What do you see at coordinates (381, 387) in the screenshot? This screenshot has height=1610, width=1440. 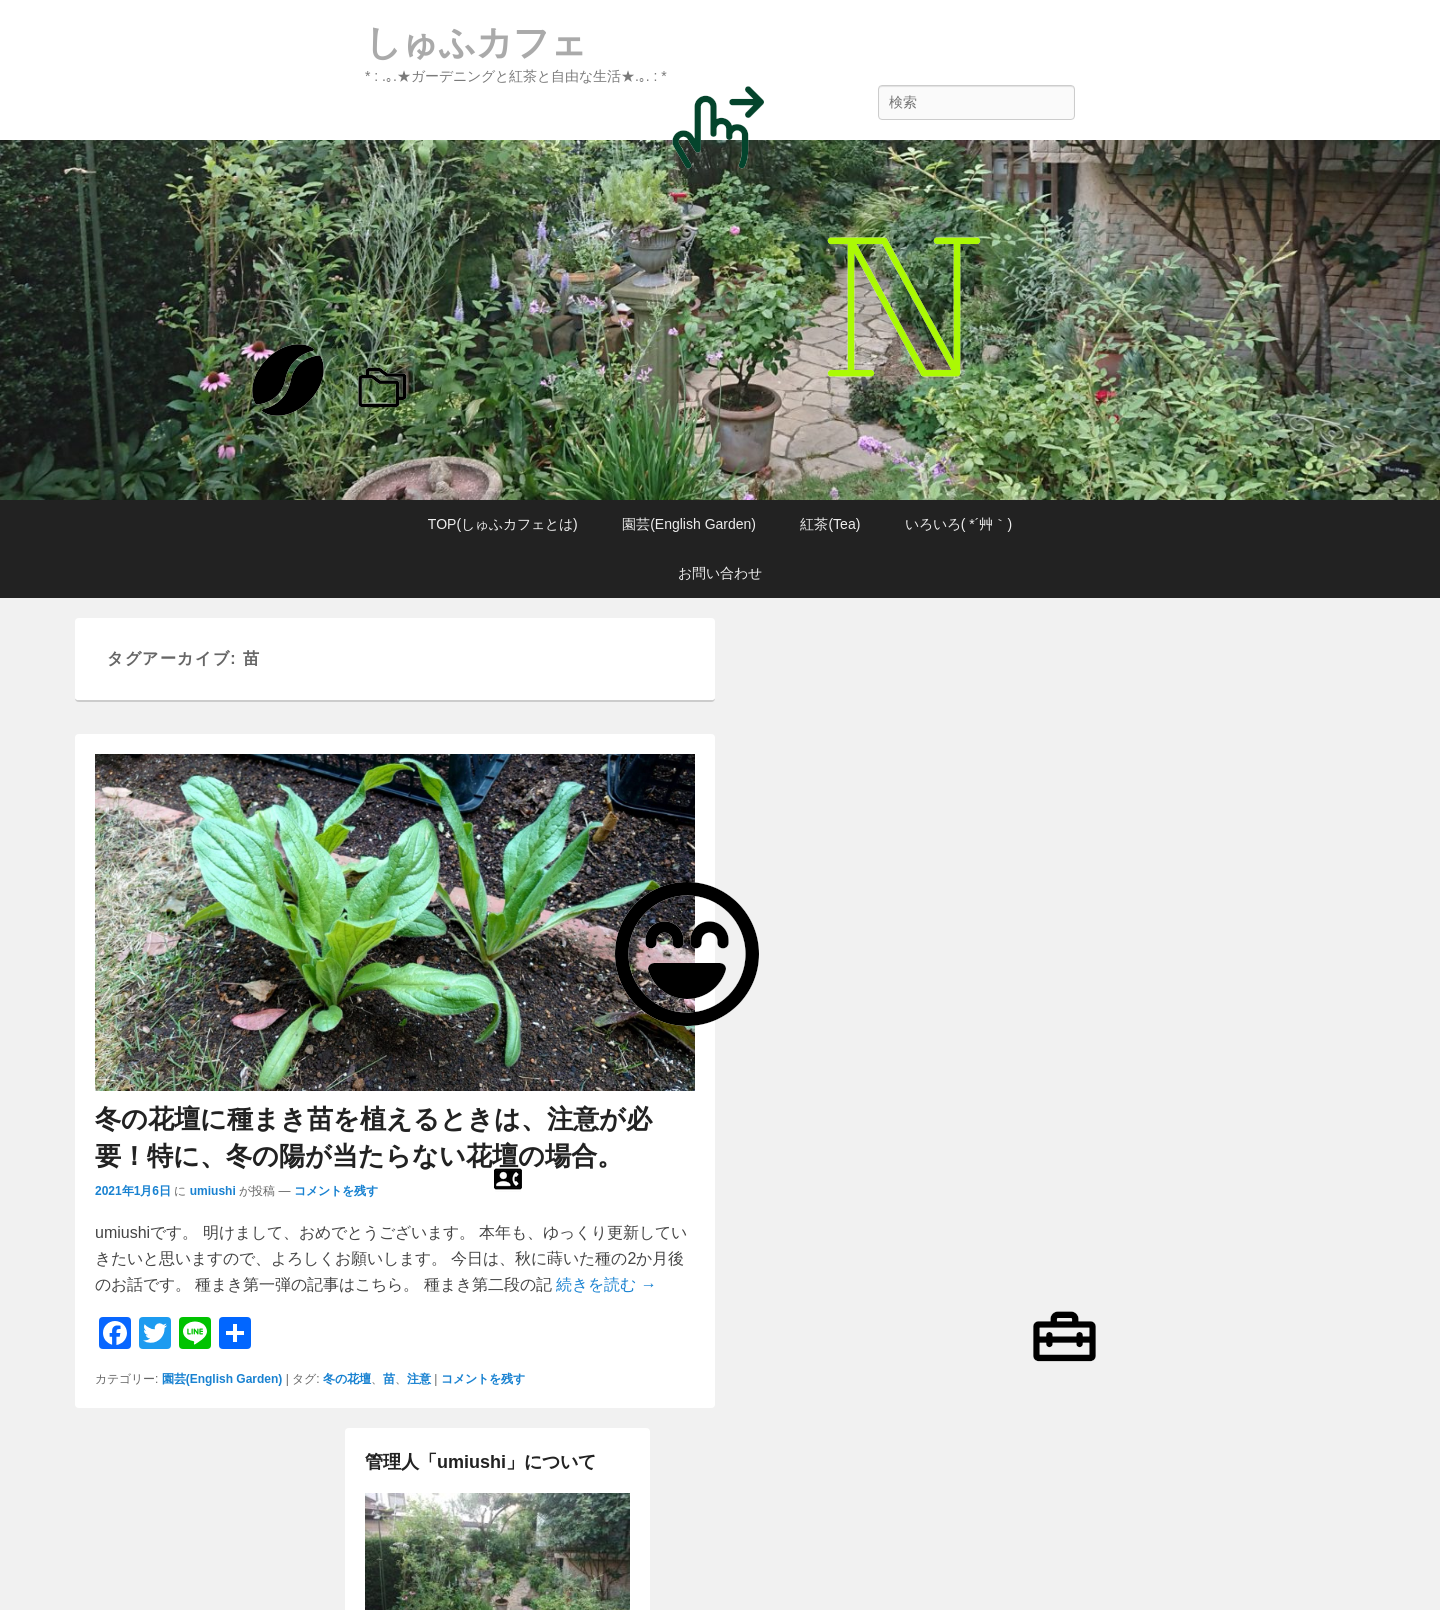 I see `browse multiple folders or directories` at bounding box center [381, 387].